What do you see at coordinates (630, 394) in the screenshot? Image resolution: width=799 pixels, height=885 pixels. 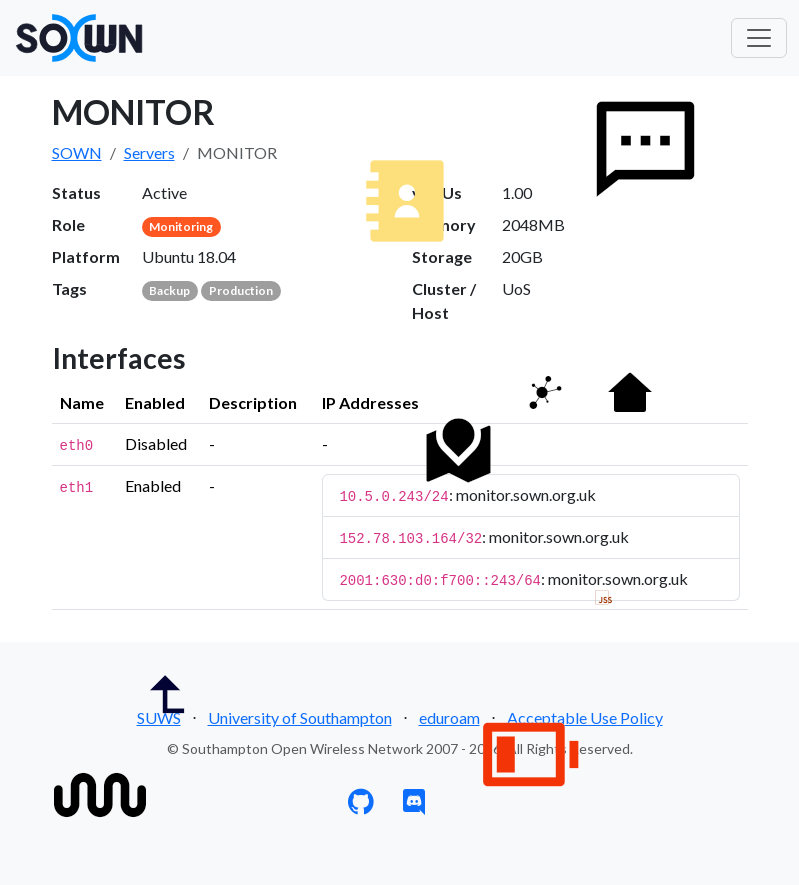 I see `navigate to home screen` at bounding box center [630, 394].